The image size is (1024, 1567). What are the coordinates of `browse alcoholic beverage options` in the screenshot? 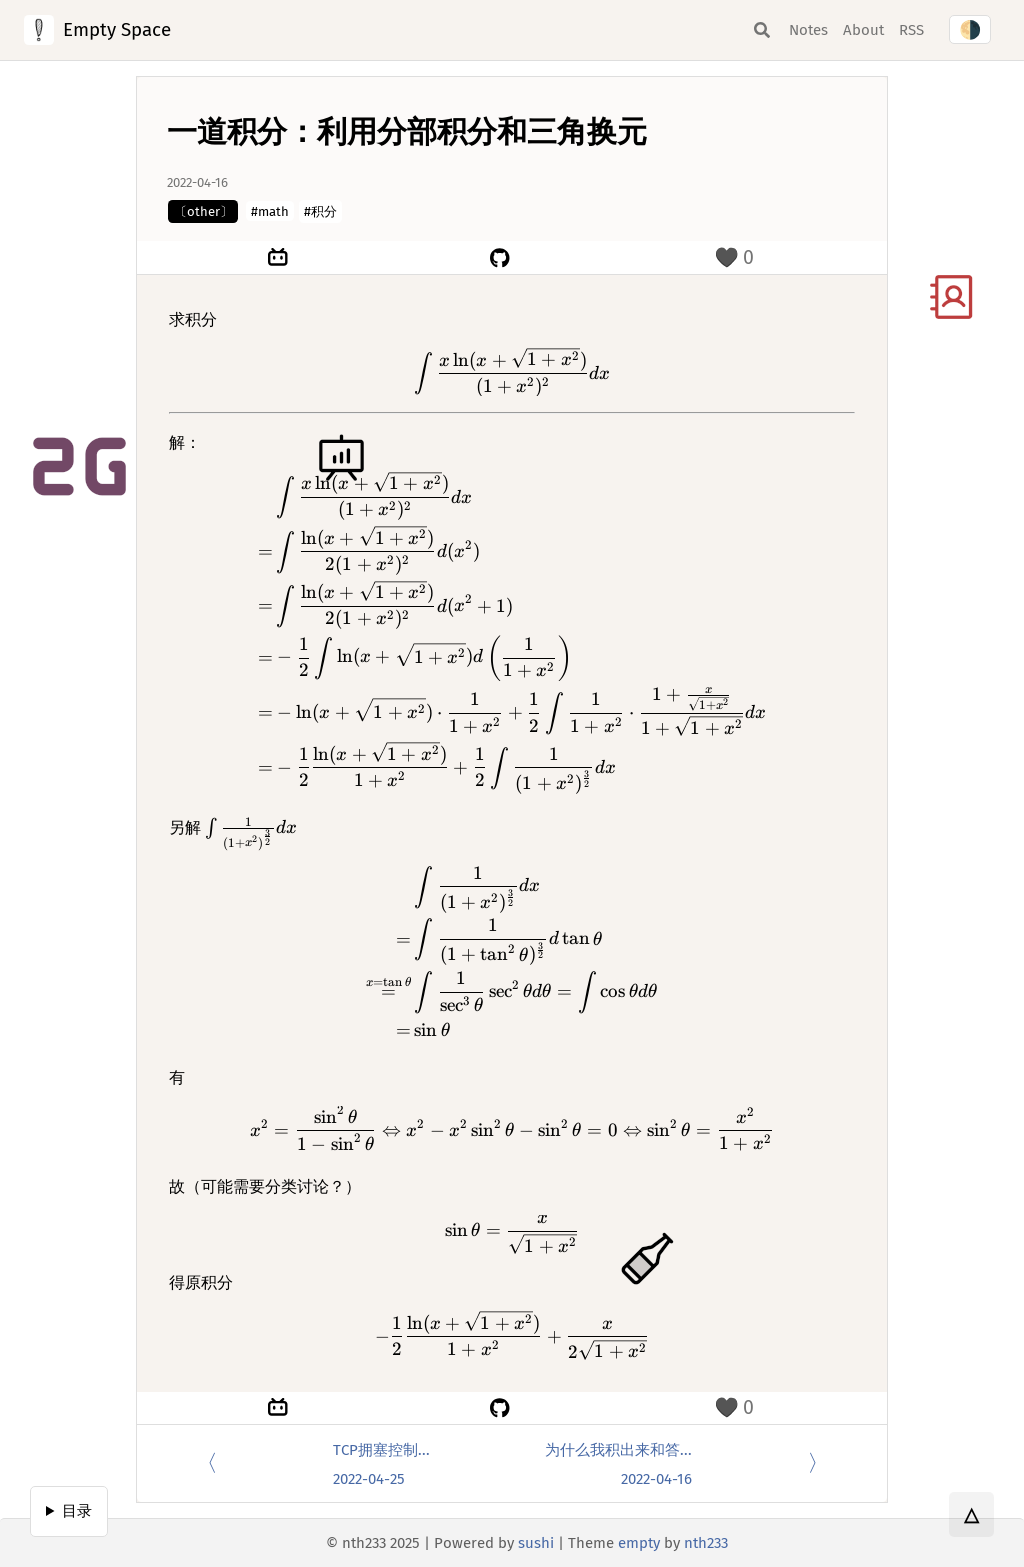 It's located at (646, 1259).